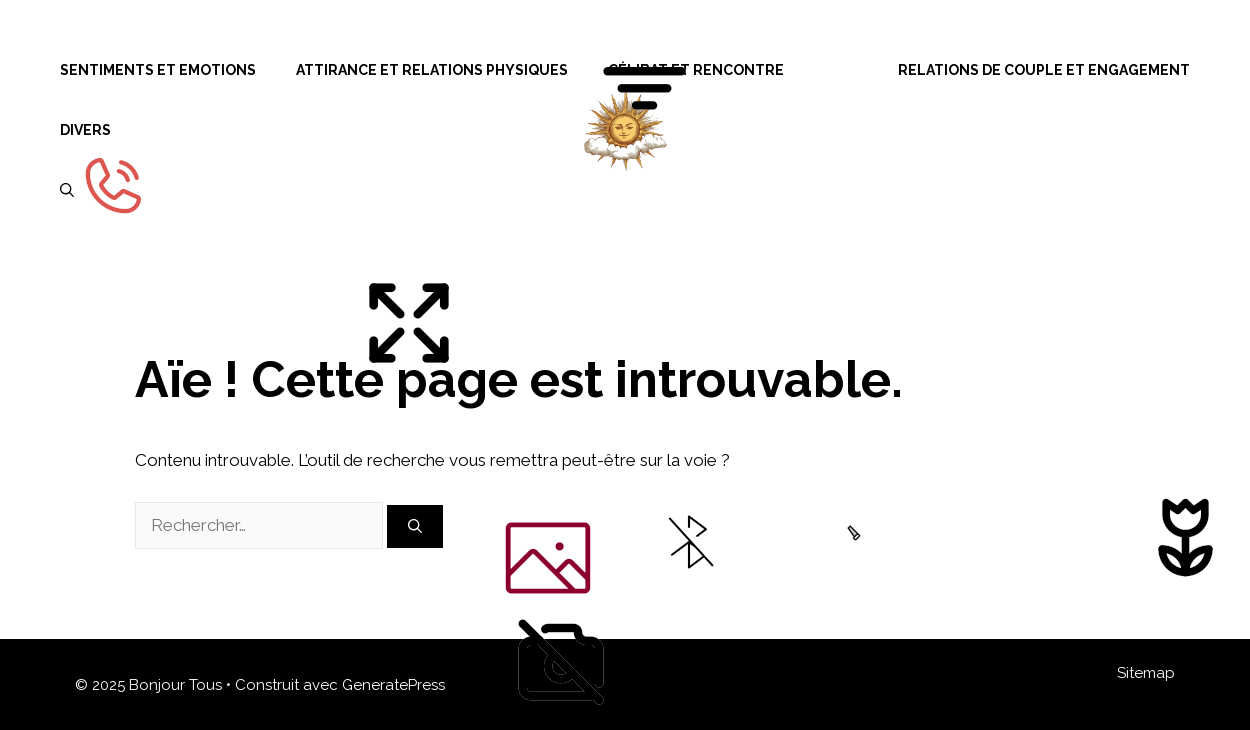 The image size is (1250, 730). Describe the element at coordinates (114, 184) in the screenshot. I see `make a phone call` at that location.